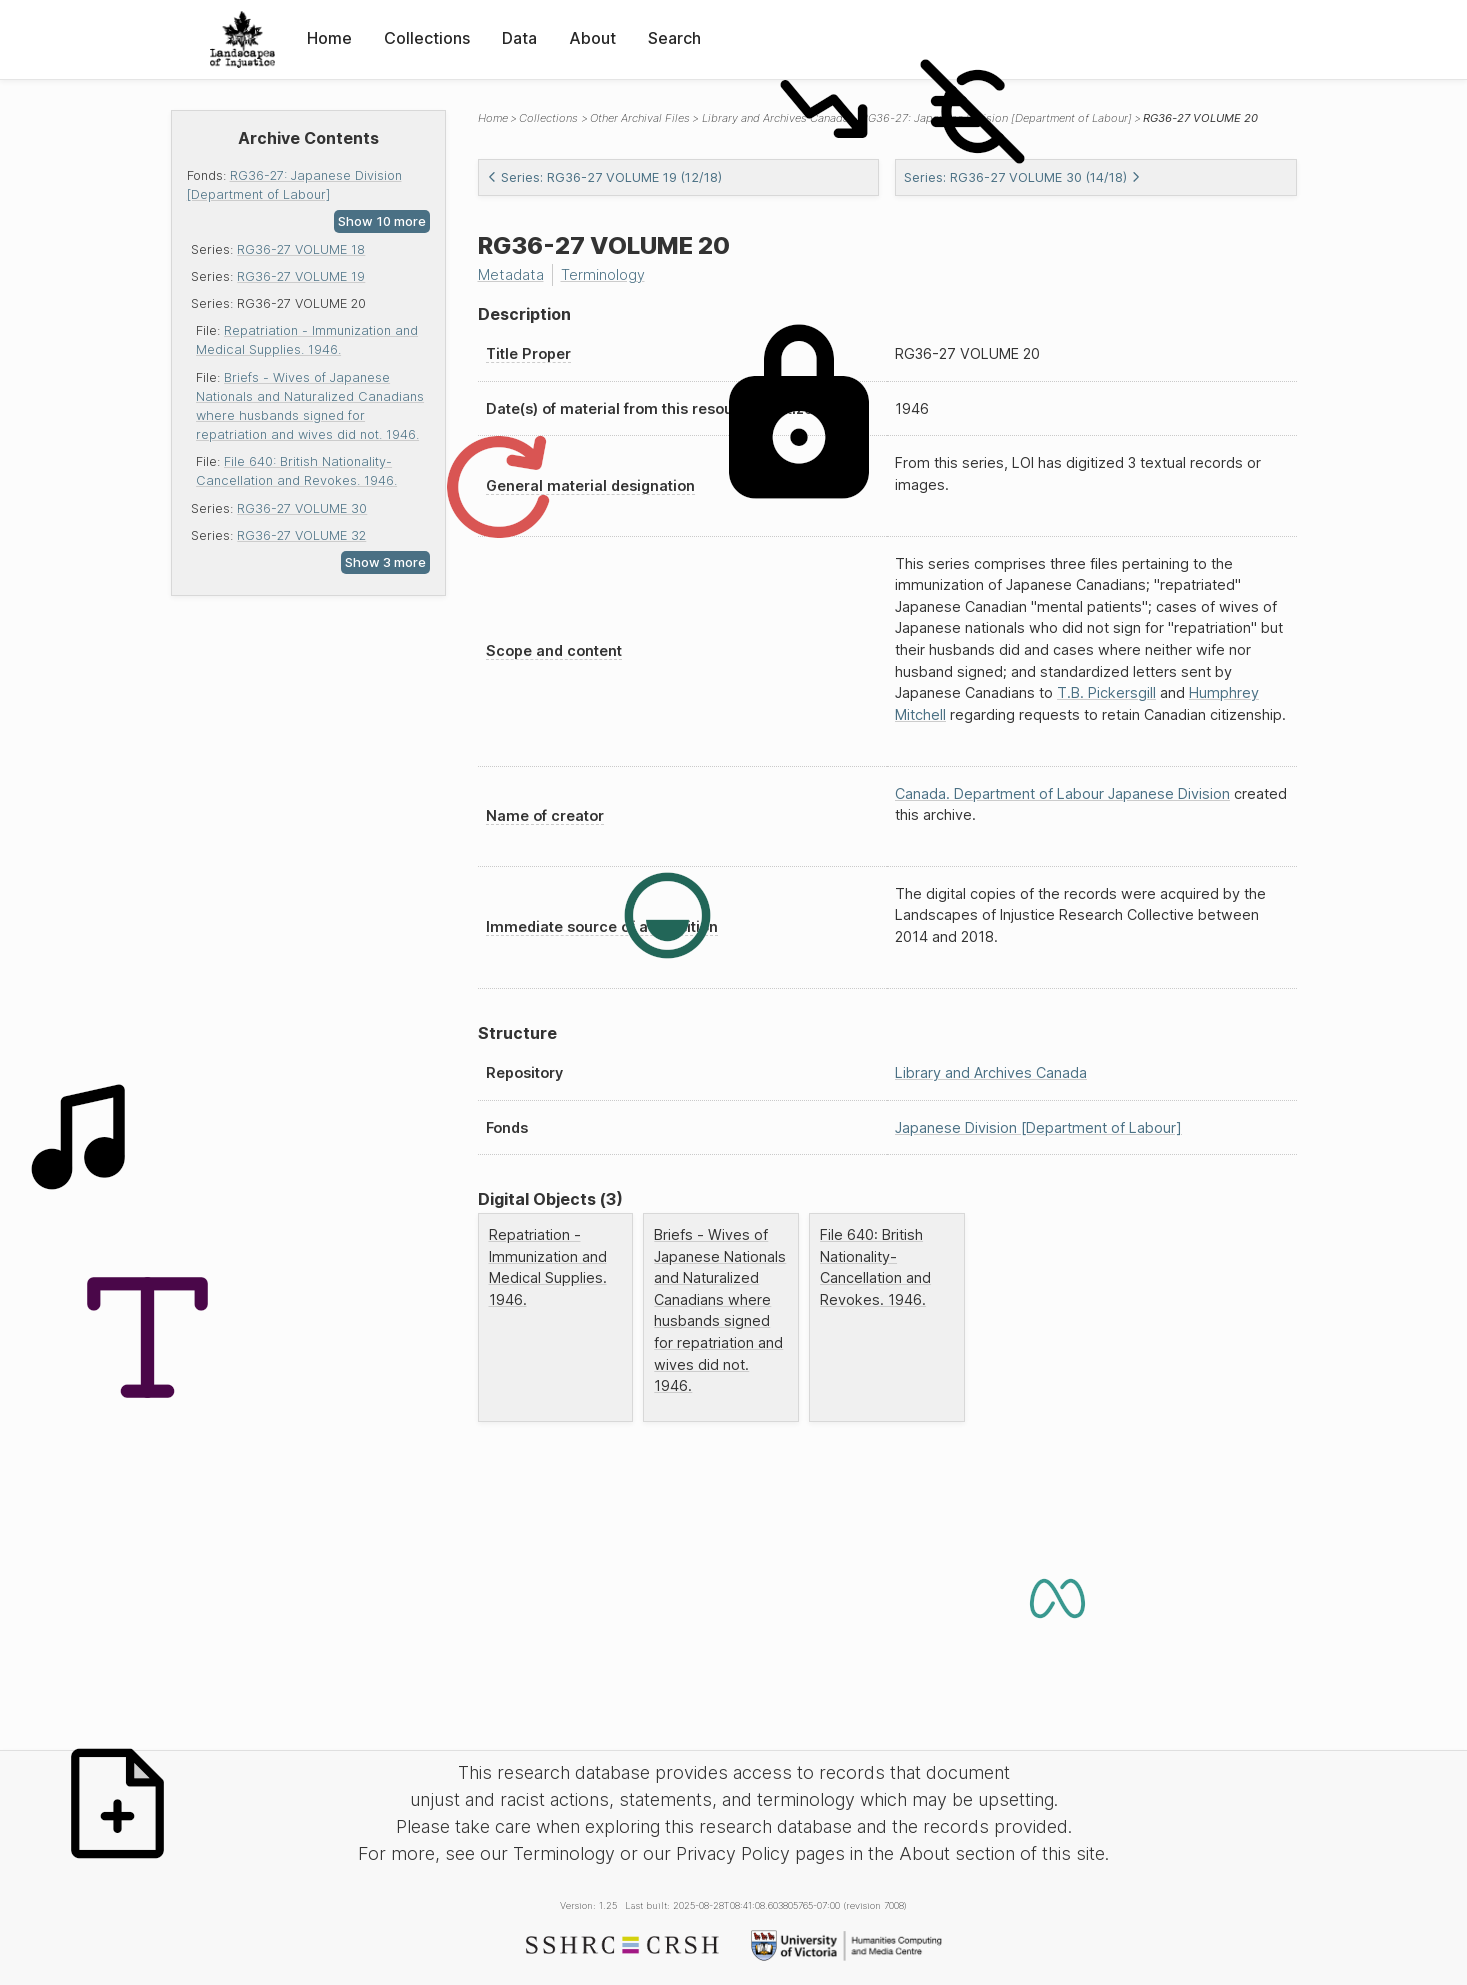  I want to click on access music library or audio files, so click(84, 1137).